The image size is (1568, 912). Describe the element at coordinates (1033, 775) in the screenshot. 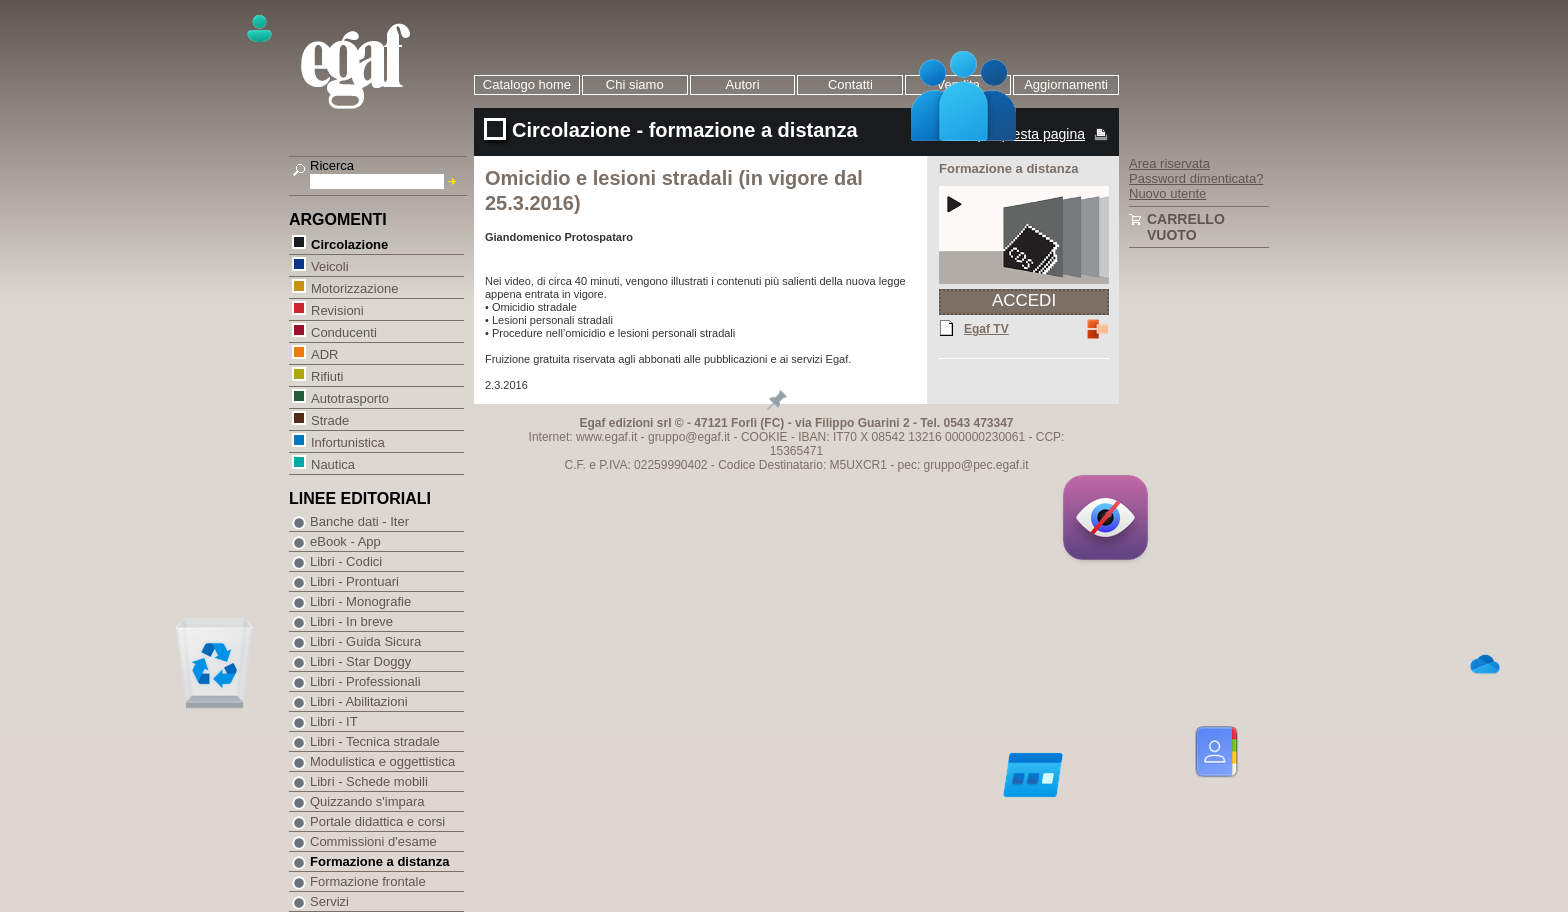

I see `launch autoruns system utility` at that location.